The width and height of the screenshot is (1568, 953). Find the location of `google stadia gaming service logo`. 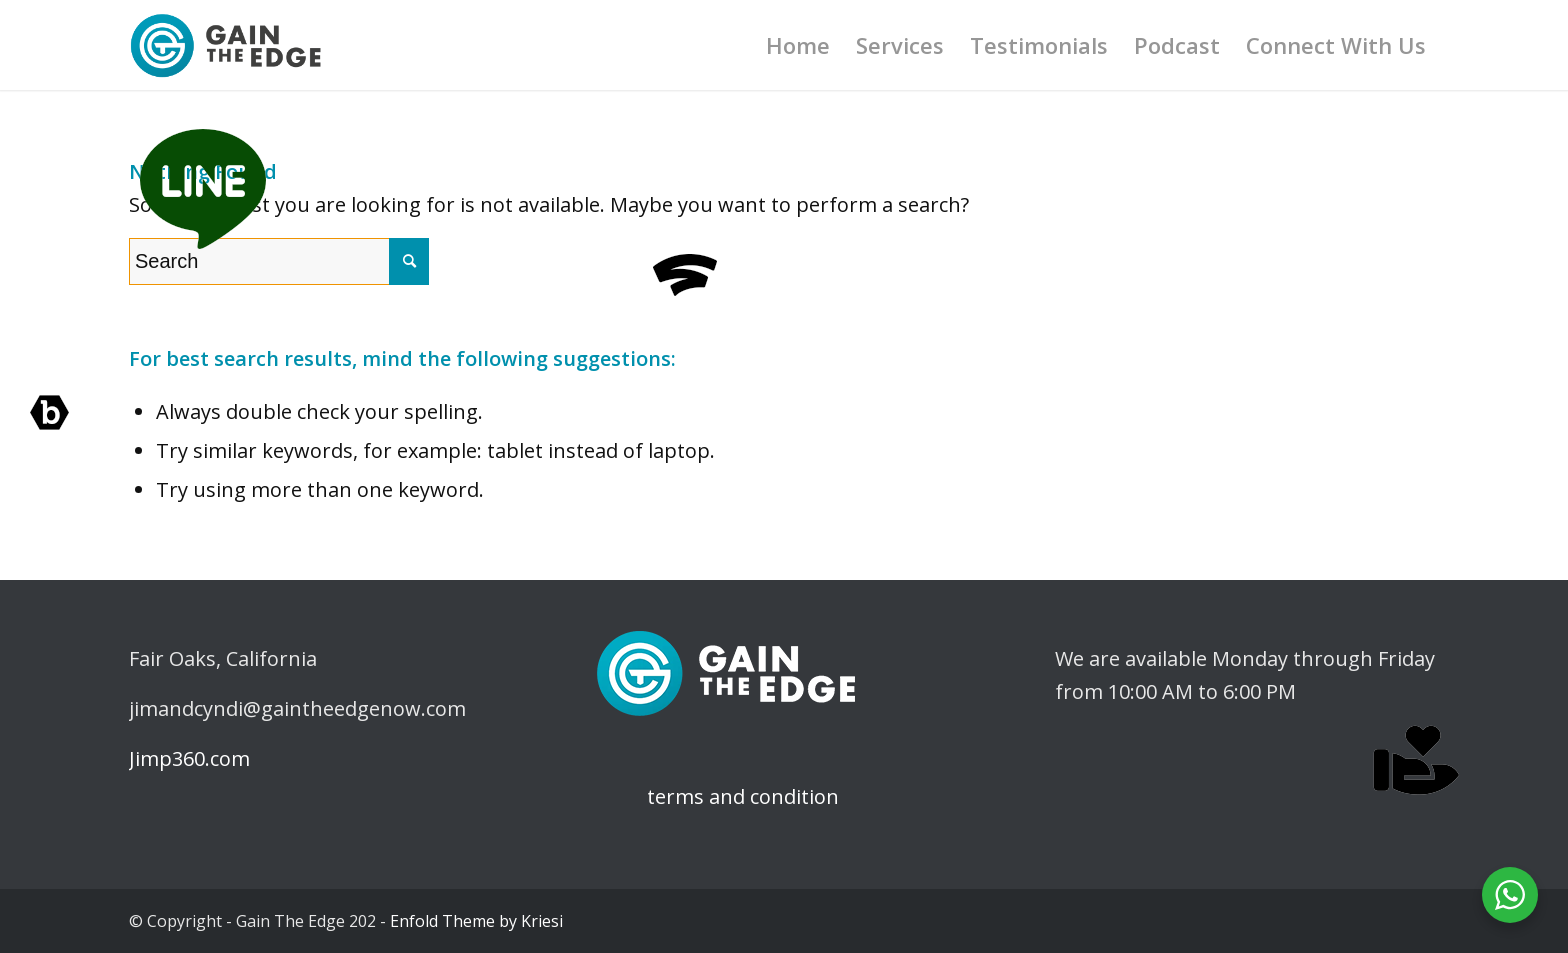

google stadia gaming service logo is located at coordinates (685, 275).